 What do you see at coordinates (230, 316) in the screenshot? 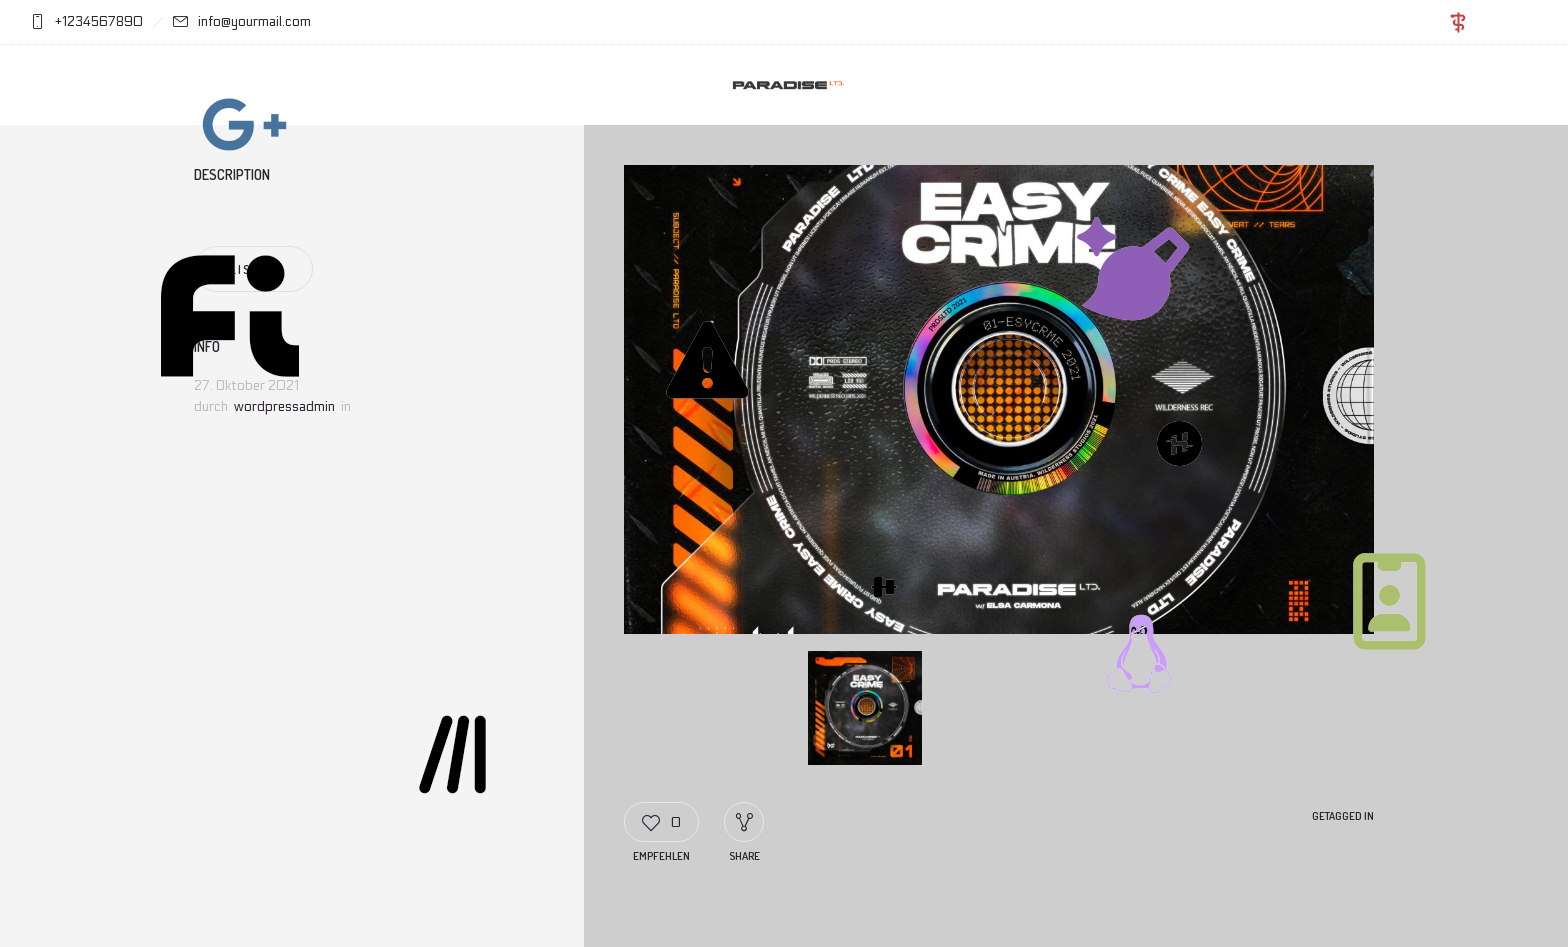
I see `fi bank app logo` at bounding box center [230, 316].